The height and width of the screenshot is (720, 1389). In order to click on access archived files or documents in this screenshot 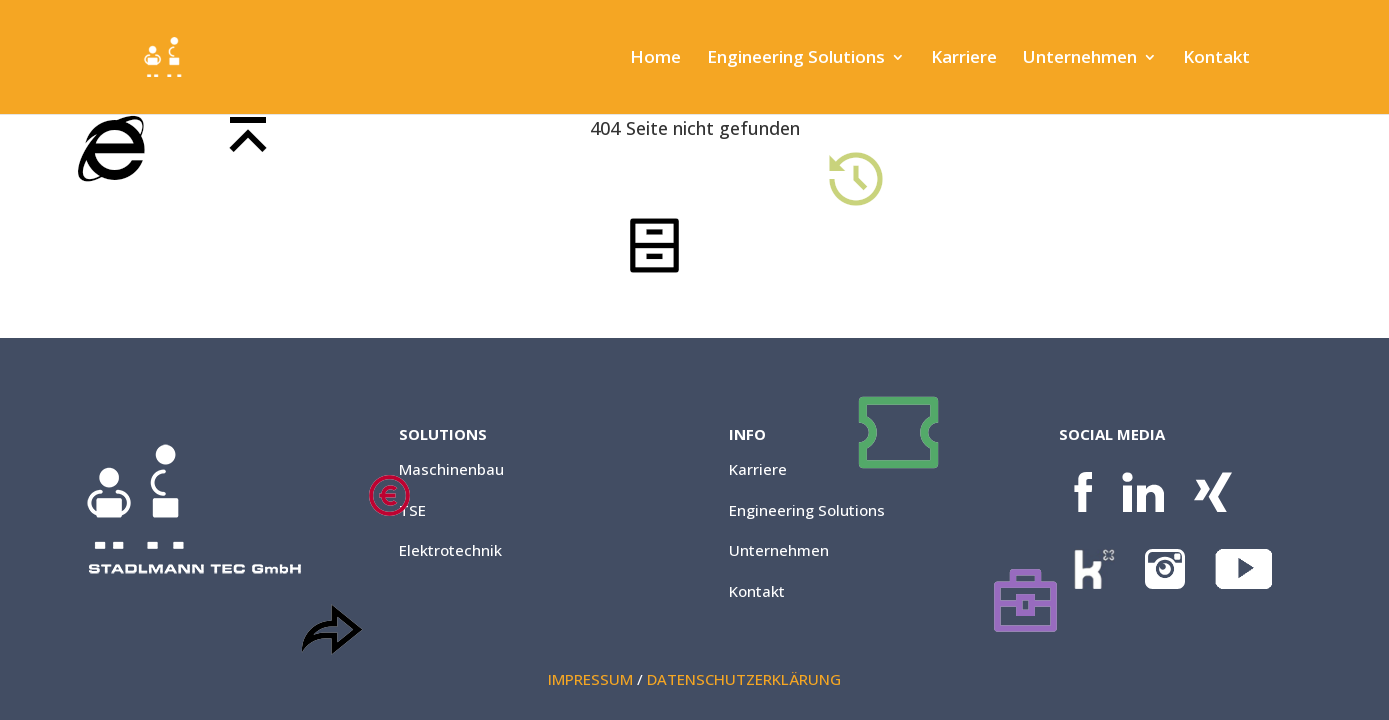, I will do `click(654, 245)`.